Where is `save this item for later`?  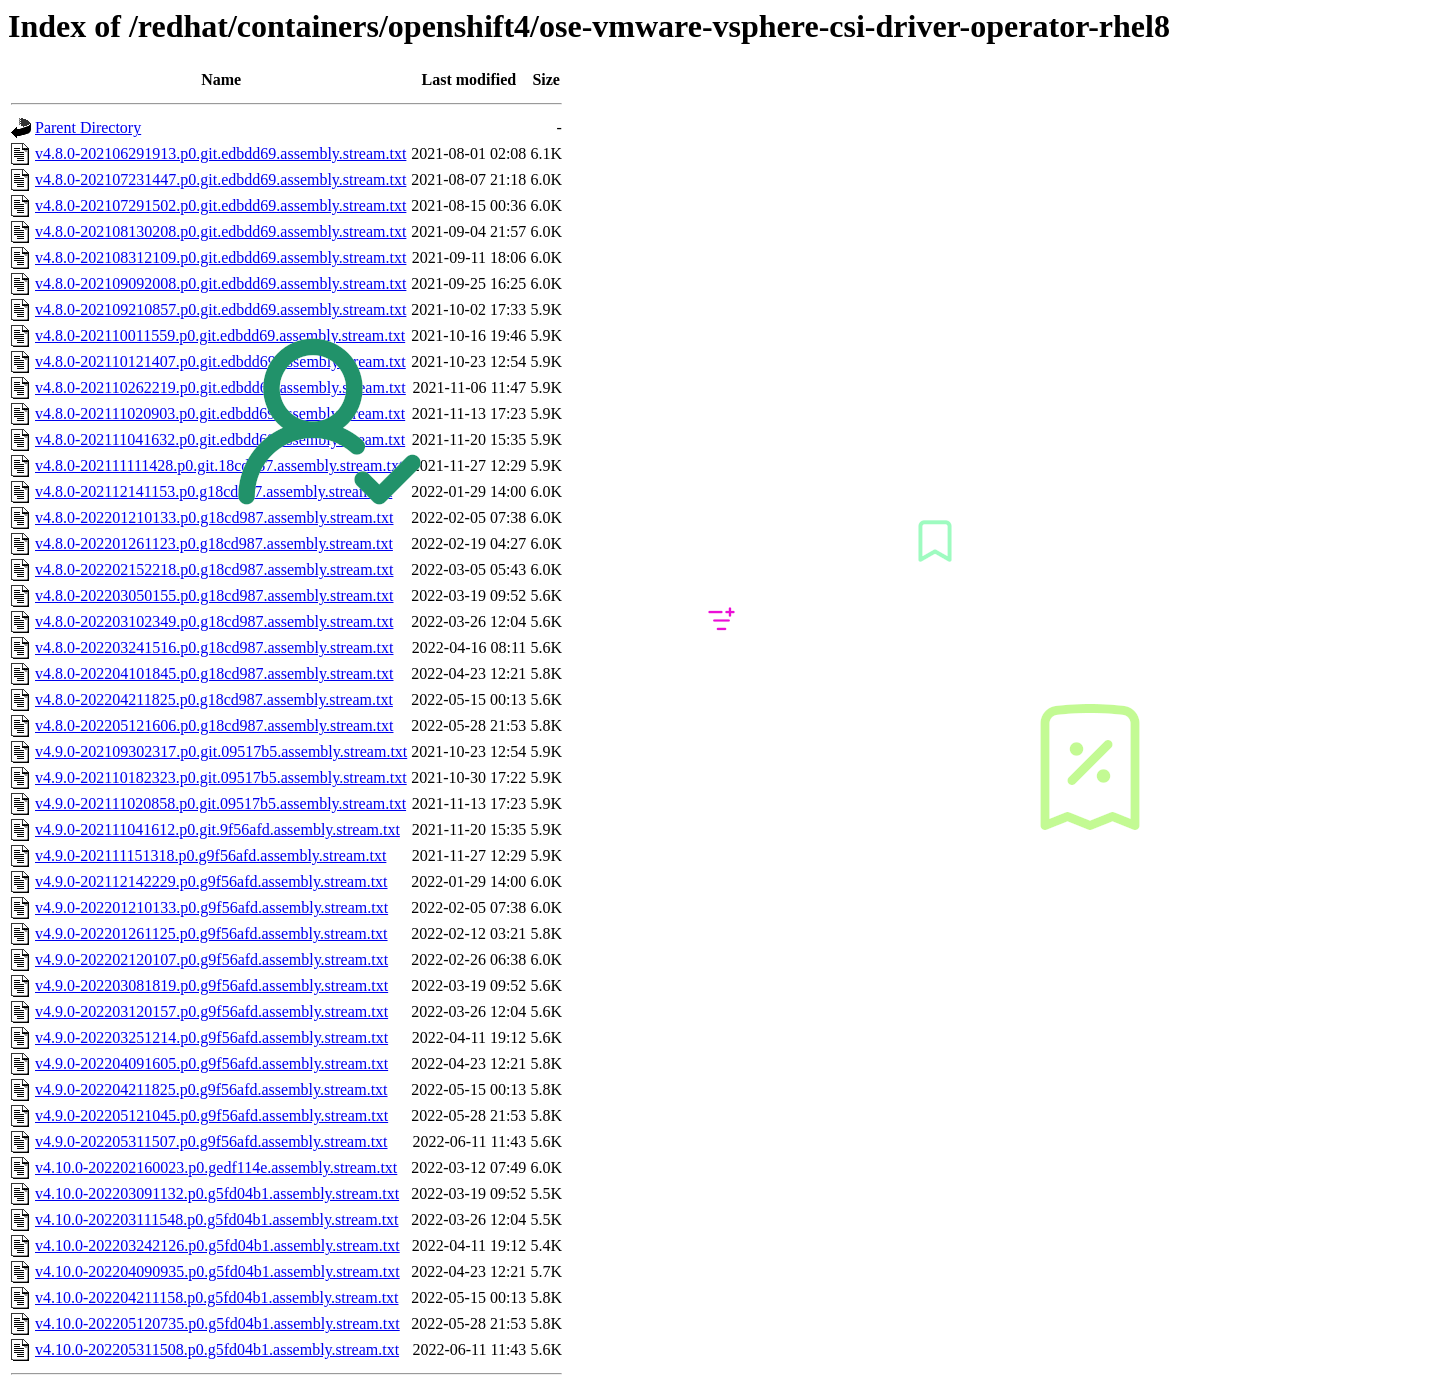 save this item for later is located at coordinates (935, 541).